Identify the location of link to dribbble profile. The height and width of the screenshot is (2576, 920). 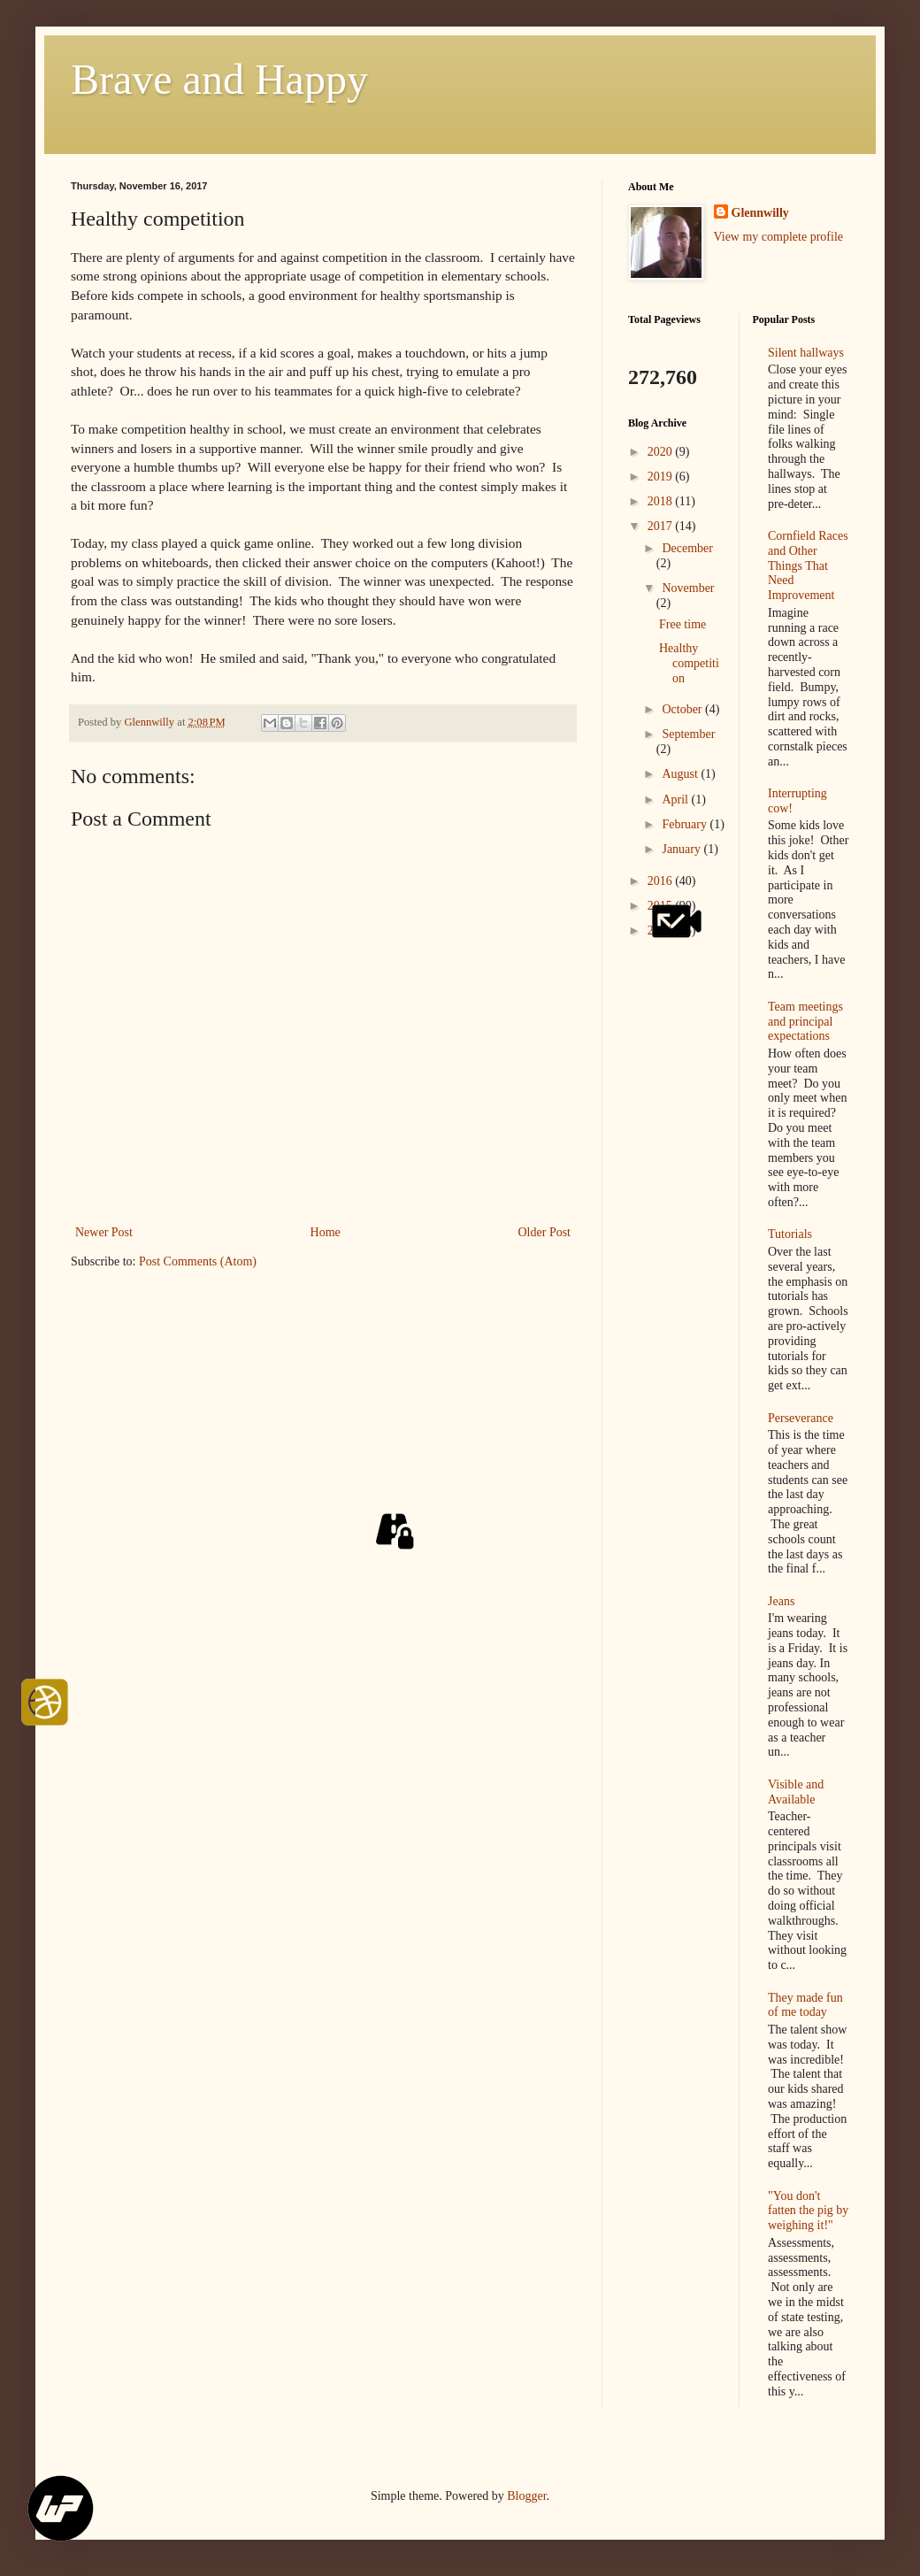
(44, 1702).